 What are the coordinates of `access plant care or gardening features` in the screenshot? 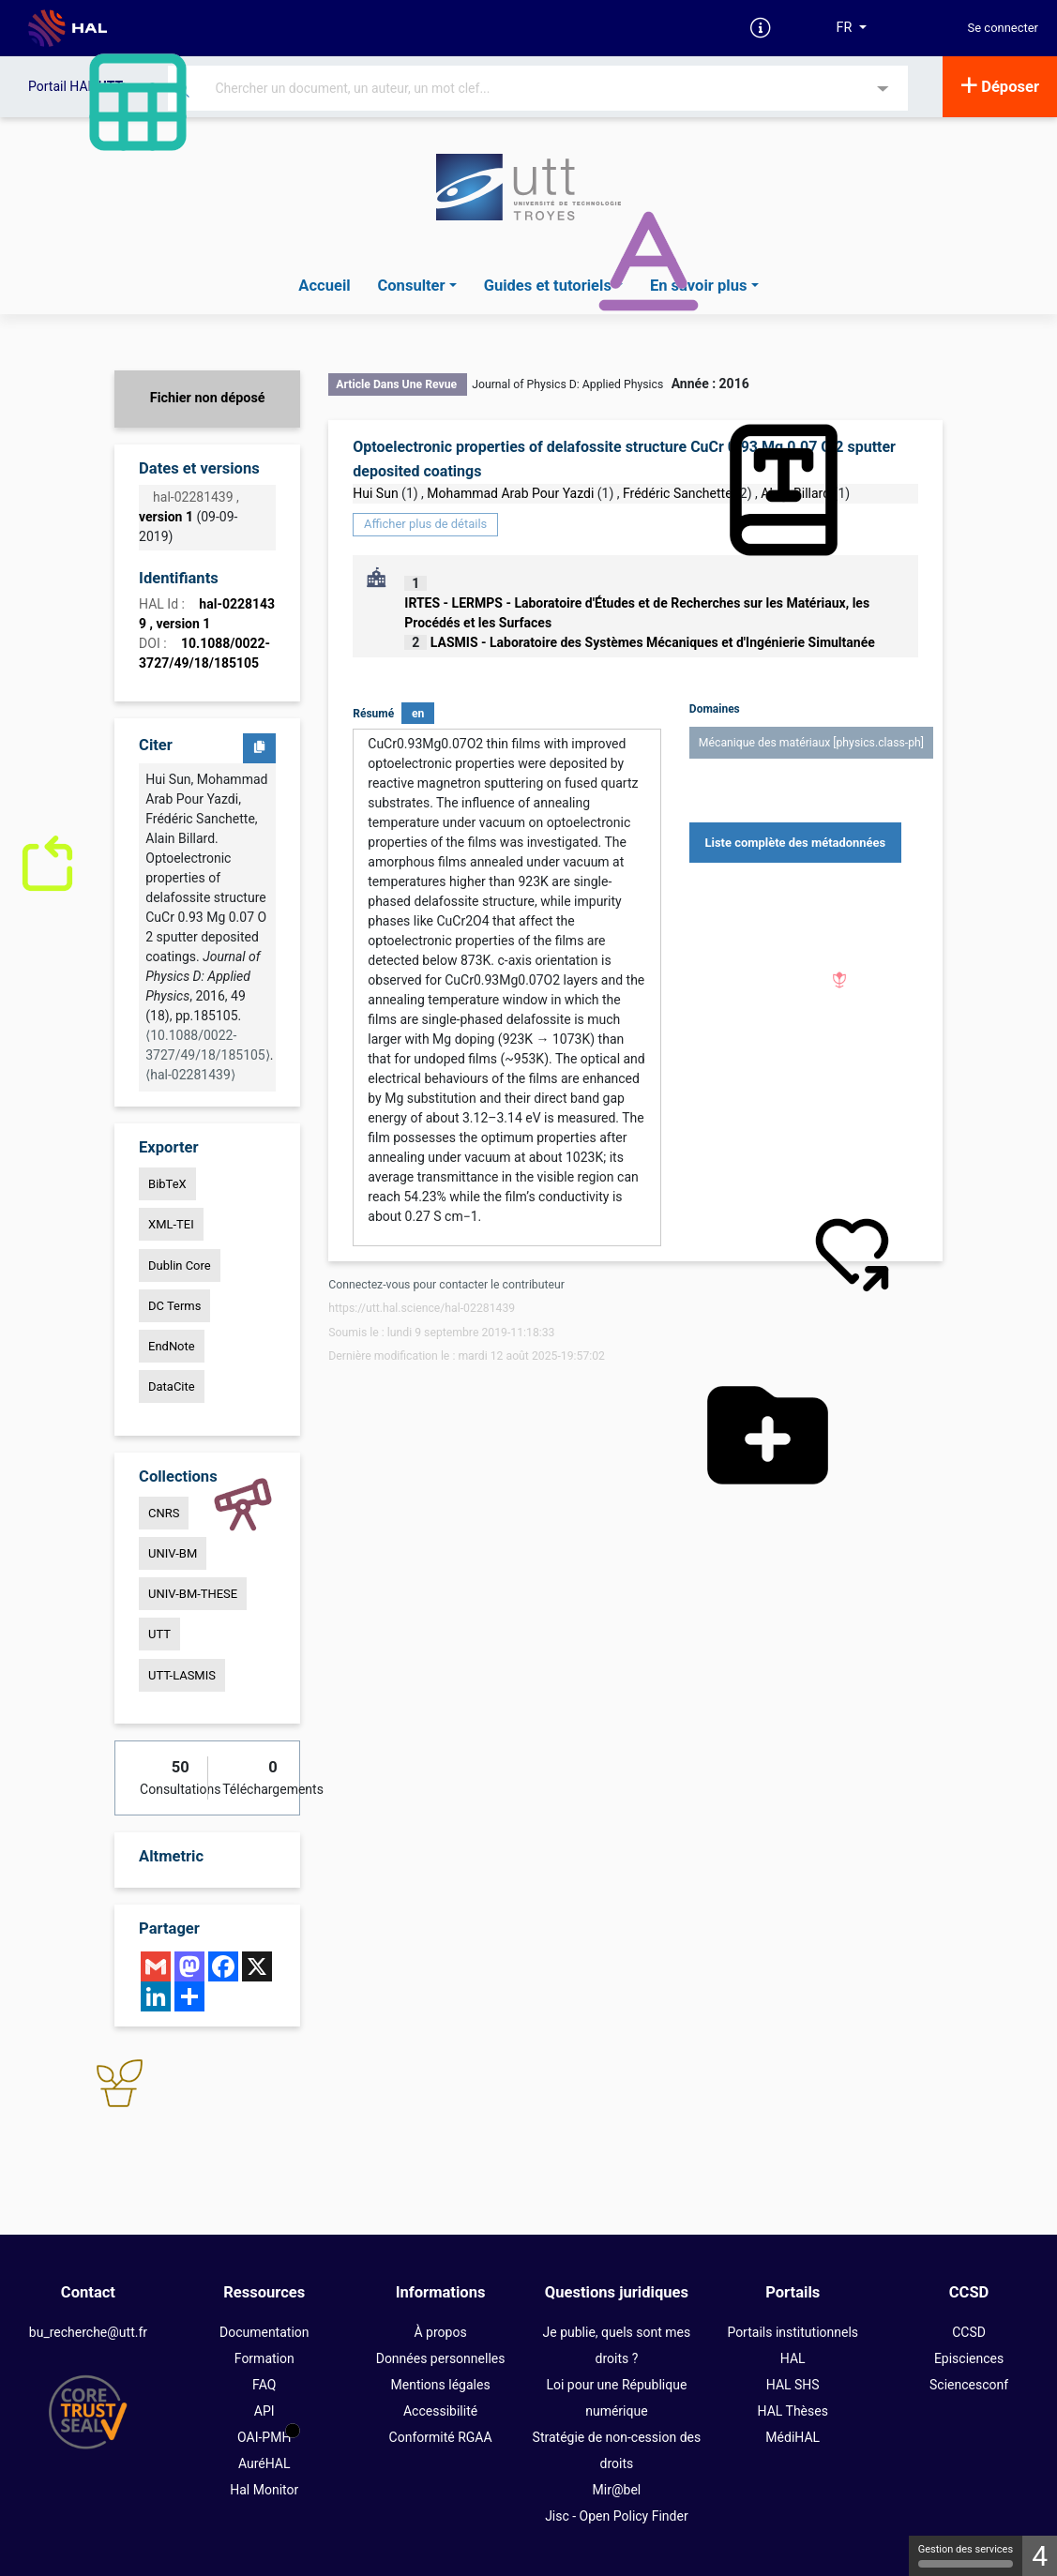 It's located at (118, 2083).